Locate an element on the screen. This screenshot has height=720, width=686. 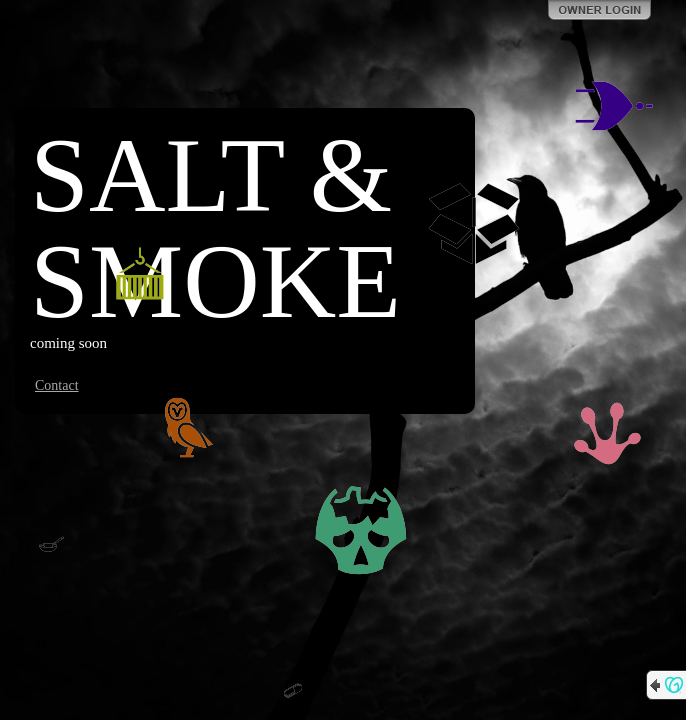
access medication reminders or health tracking is located at coordinates (293, 691).